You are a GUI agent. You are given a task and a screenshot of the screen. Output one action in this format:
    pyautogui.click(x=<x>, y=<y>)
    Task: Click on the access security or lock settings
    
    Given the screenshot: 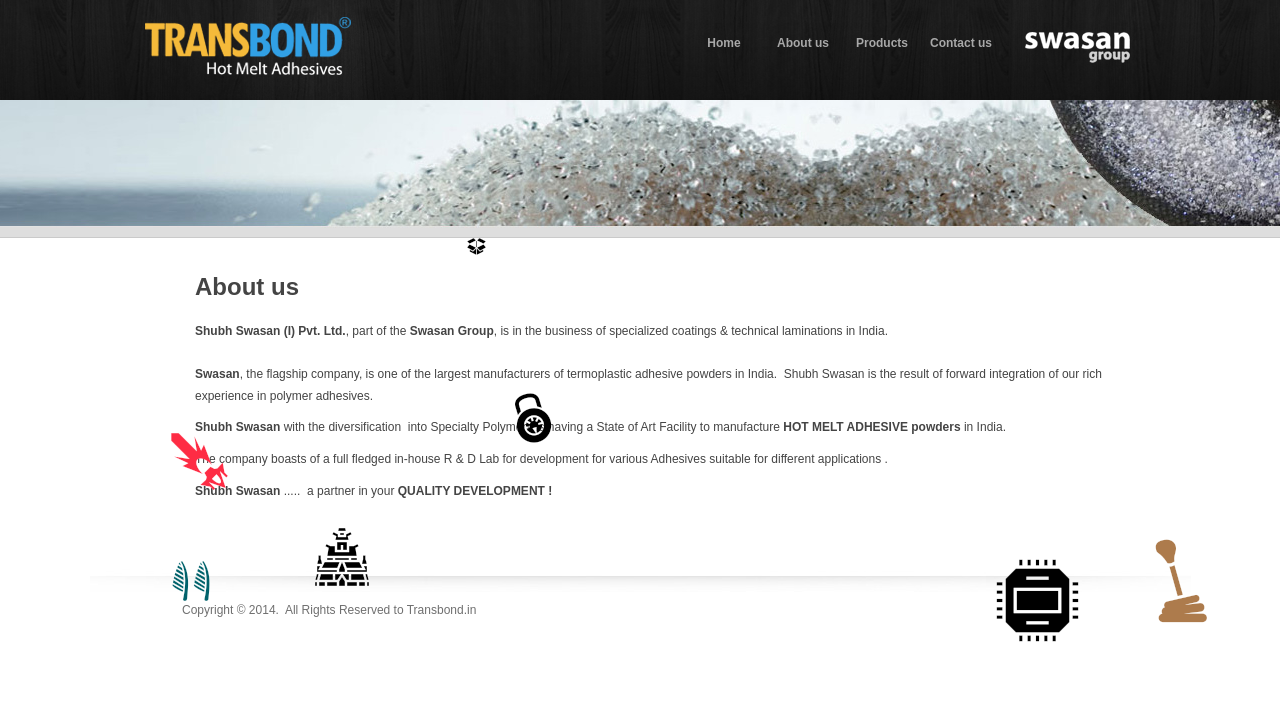 What is the action you would take?
    pyautogui.click(x=532, y=418)
    